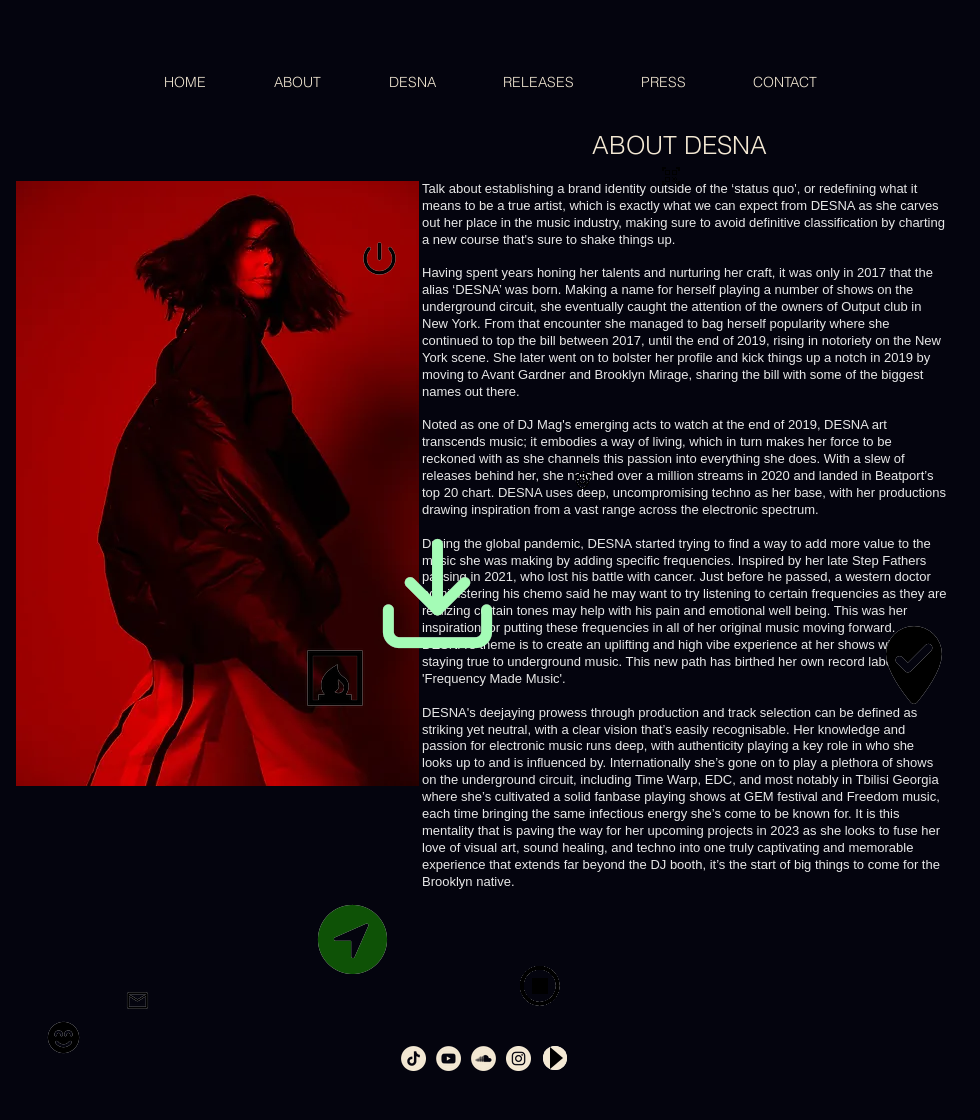  I want to click on scan a QR code, so click(671, 176).